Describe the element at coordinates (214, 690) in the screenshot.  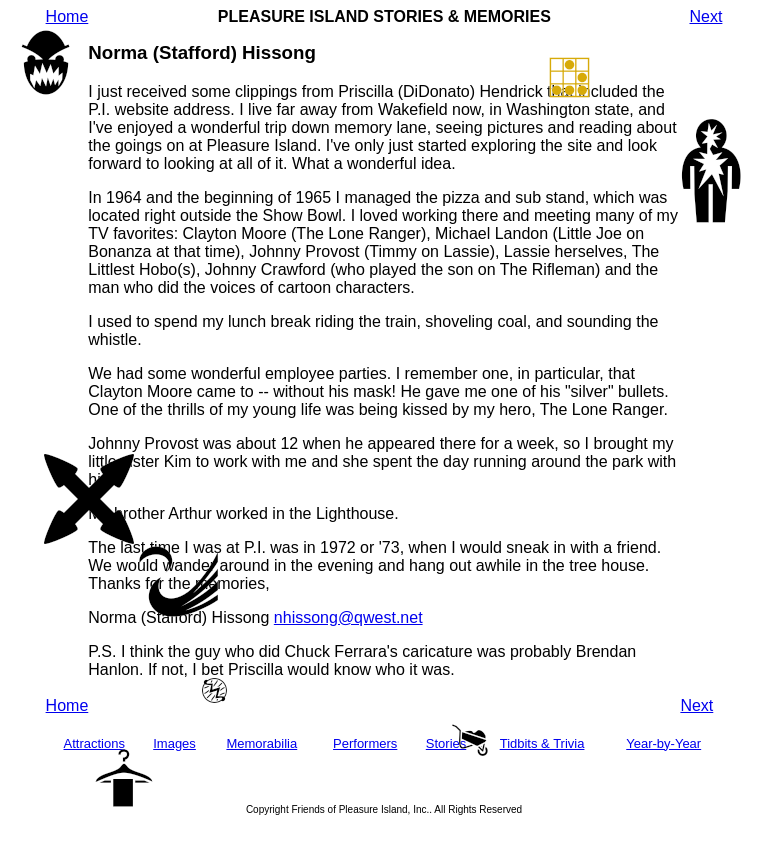
I see `indicates a trapped or contained state` at that location.